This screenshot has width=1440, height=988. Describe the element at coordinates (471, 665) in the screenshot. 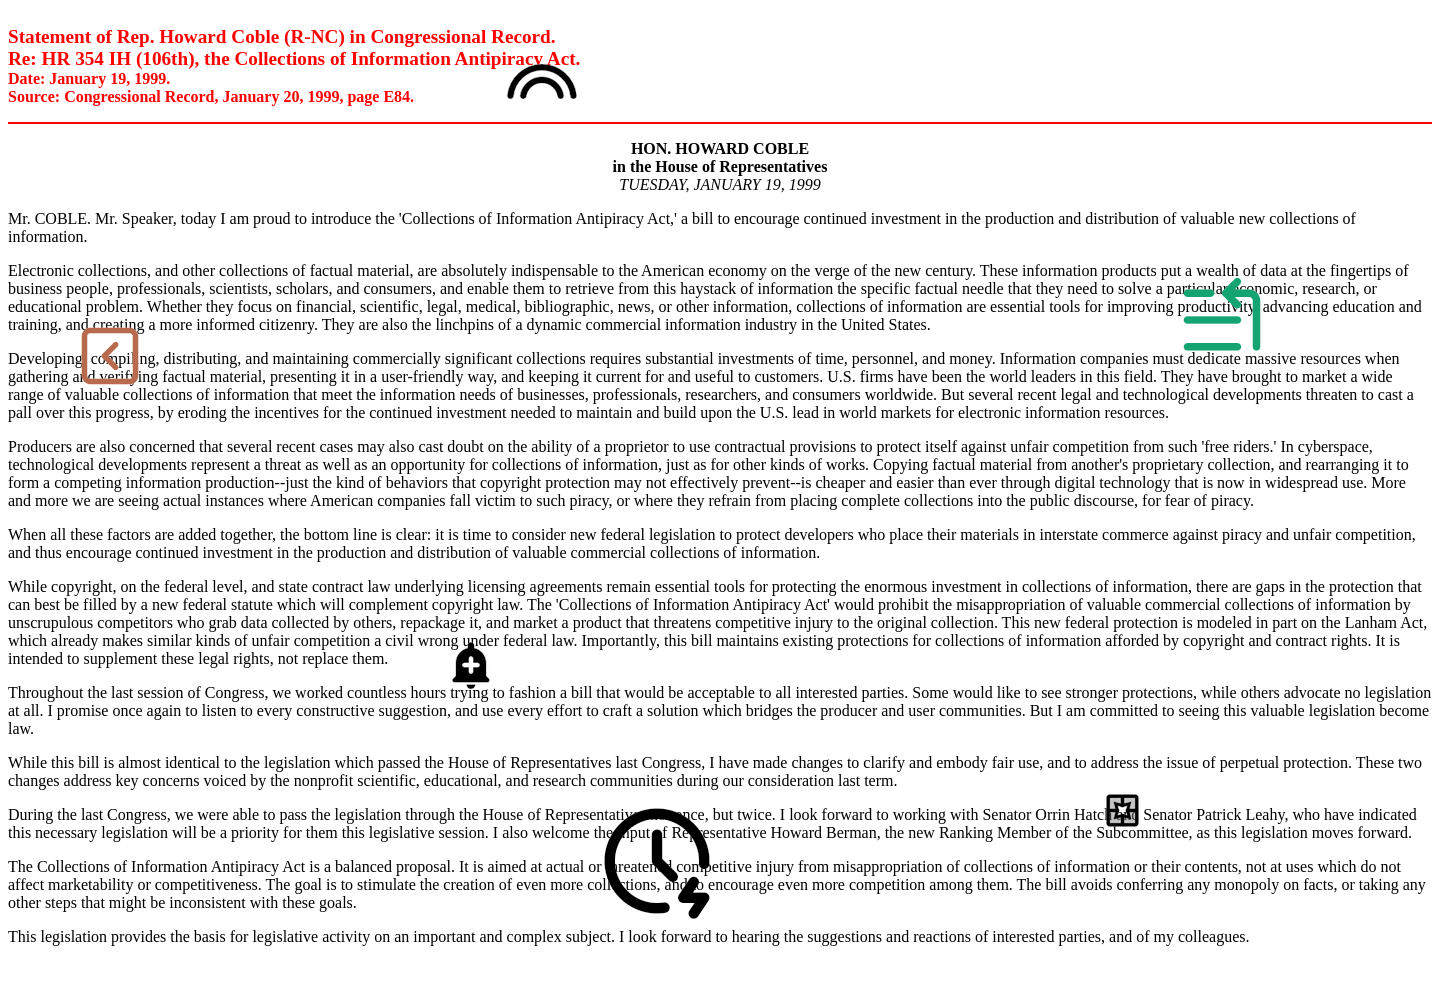

I see `add a new alert or notification` at that location.